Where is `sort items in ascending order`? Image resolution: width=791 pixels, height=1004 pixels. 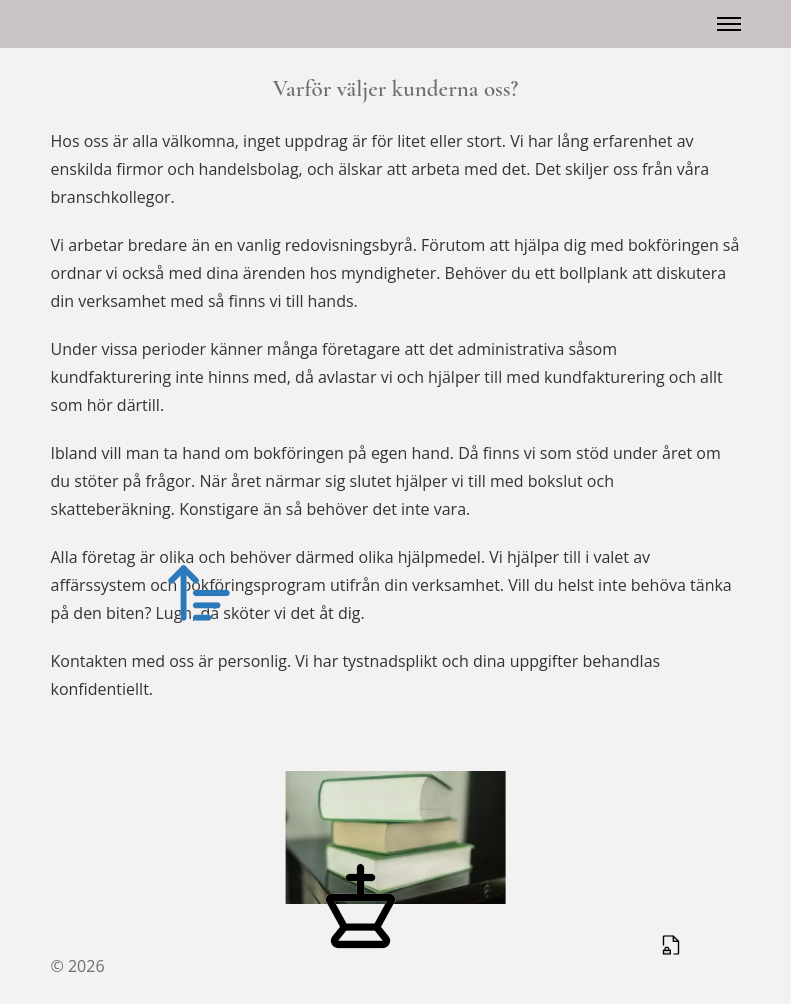
sort items in ascending order is located at coordinates (199, 593).